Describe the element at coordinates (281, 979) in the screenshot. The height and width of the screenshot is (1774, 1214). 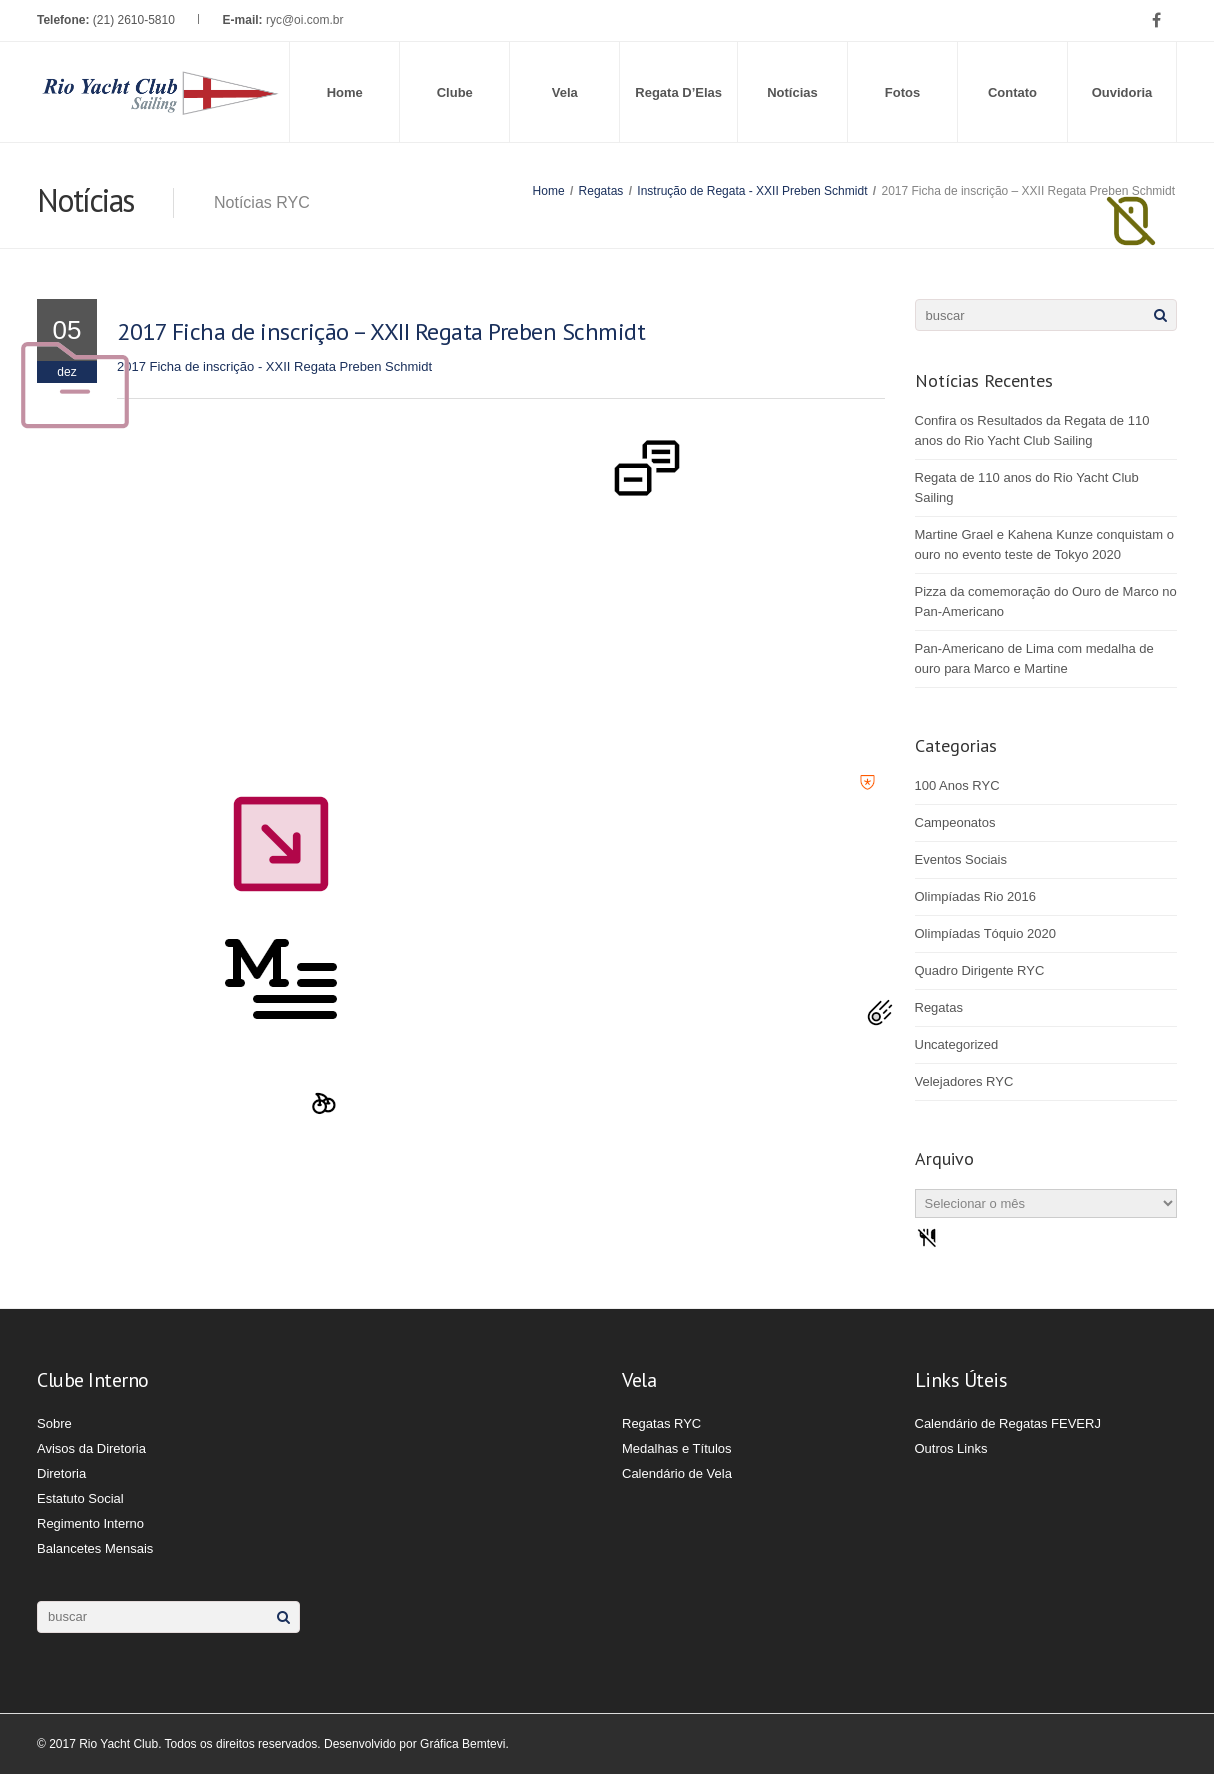
I see `open article on Medium` at that location.